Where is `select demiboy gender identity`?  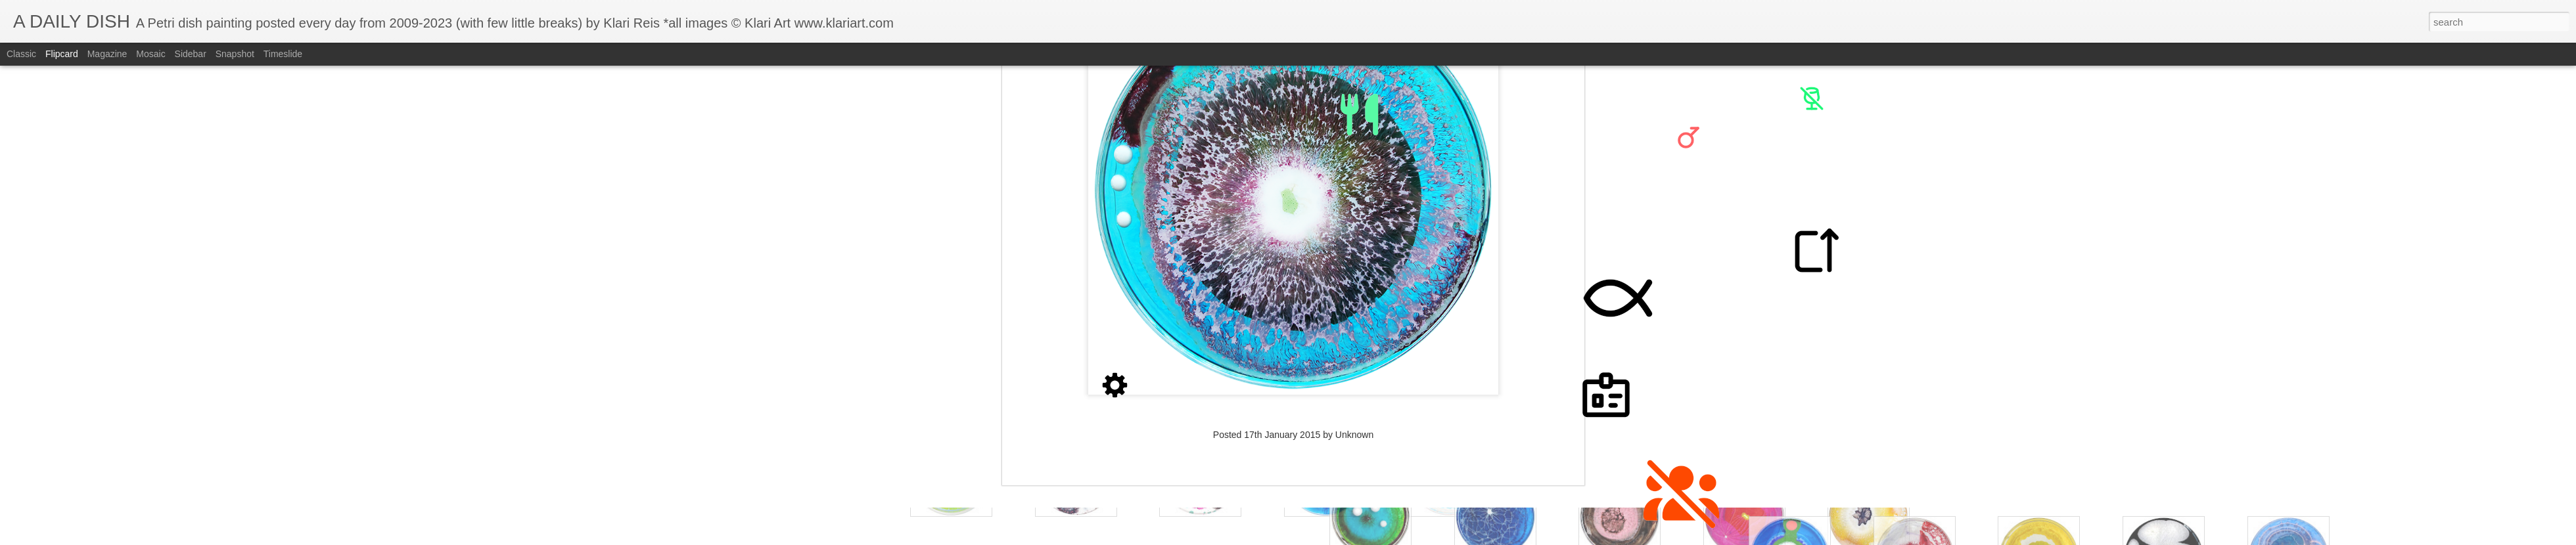
select demiboy gender identity is located at coordinates (1688, 137).